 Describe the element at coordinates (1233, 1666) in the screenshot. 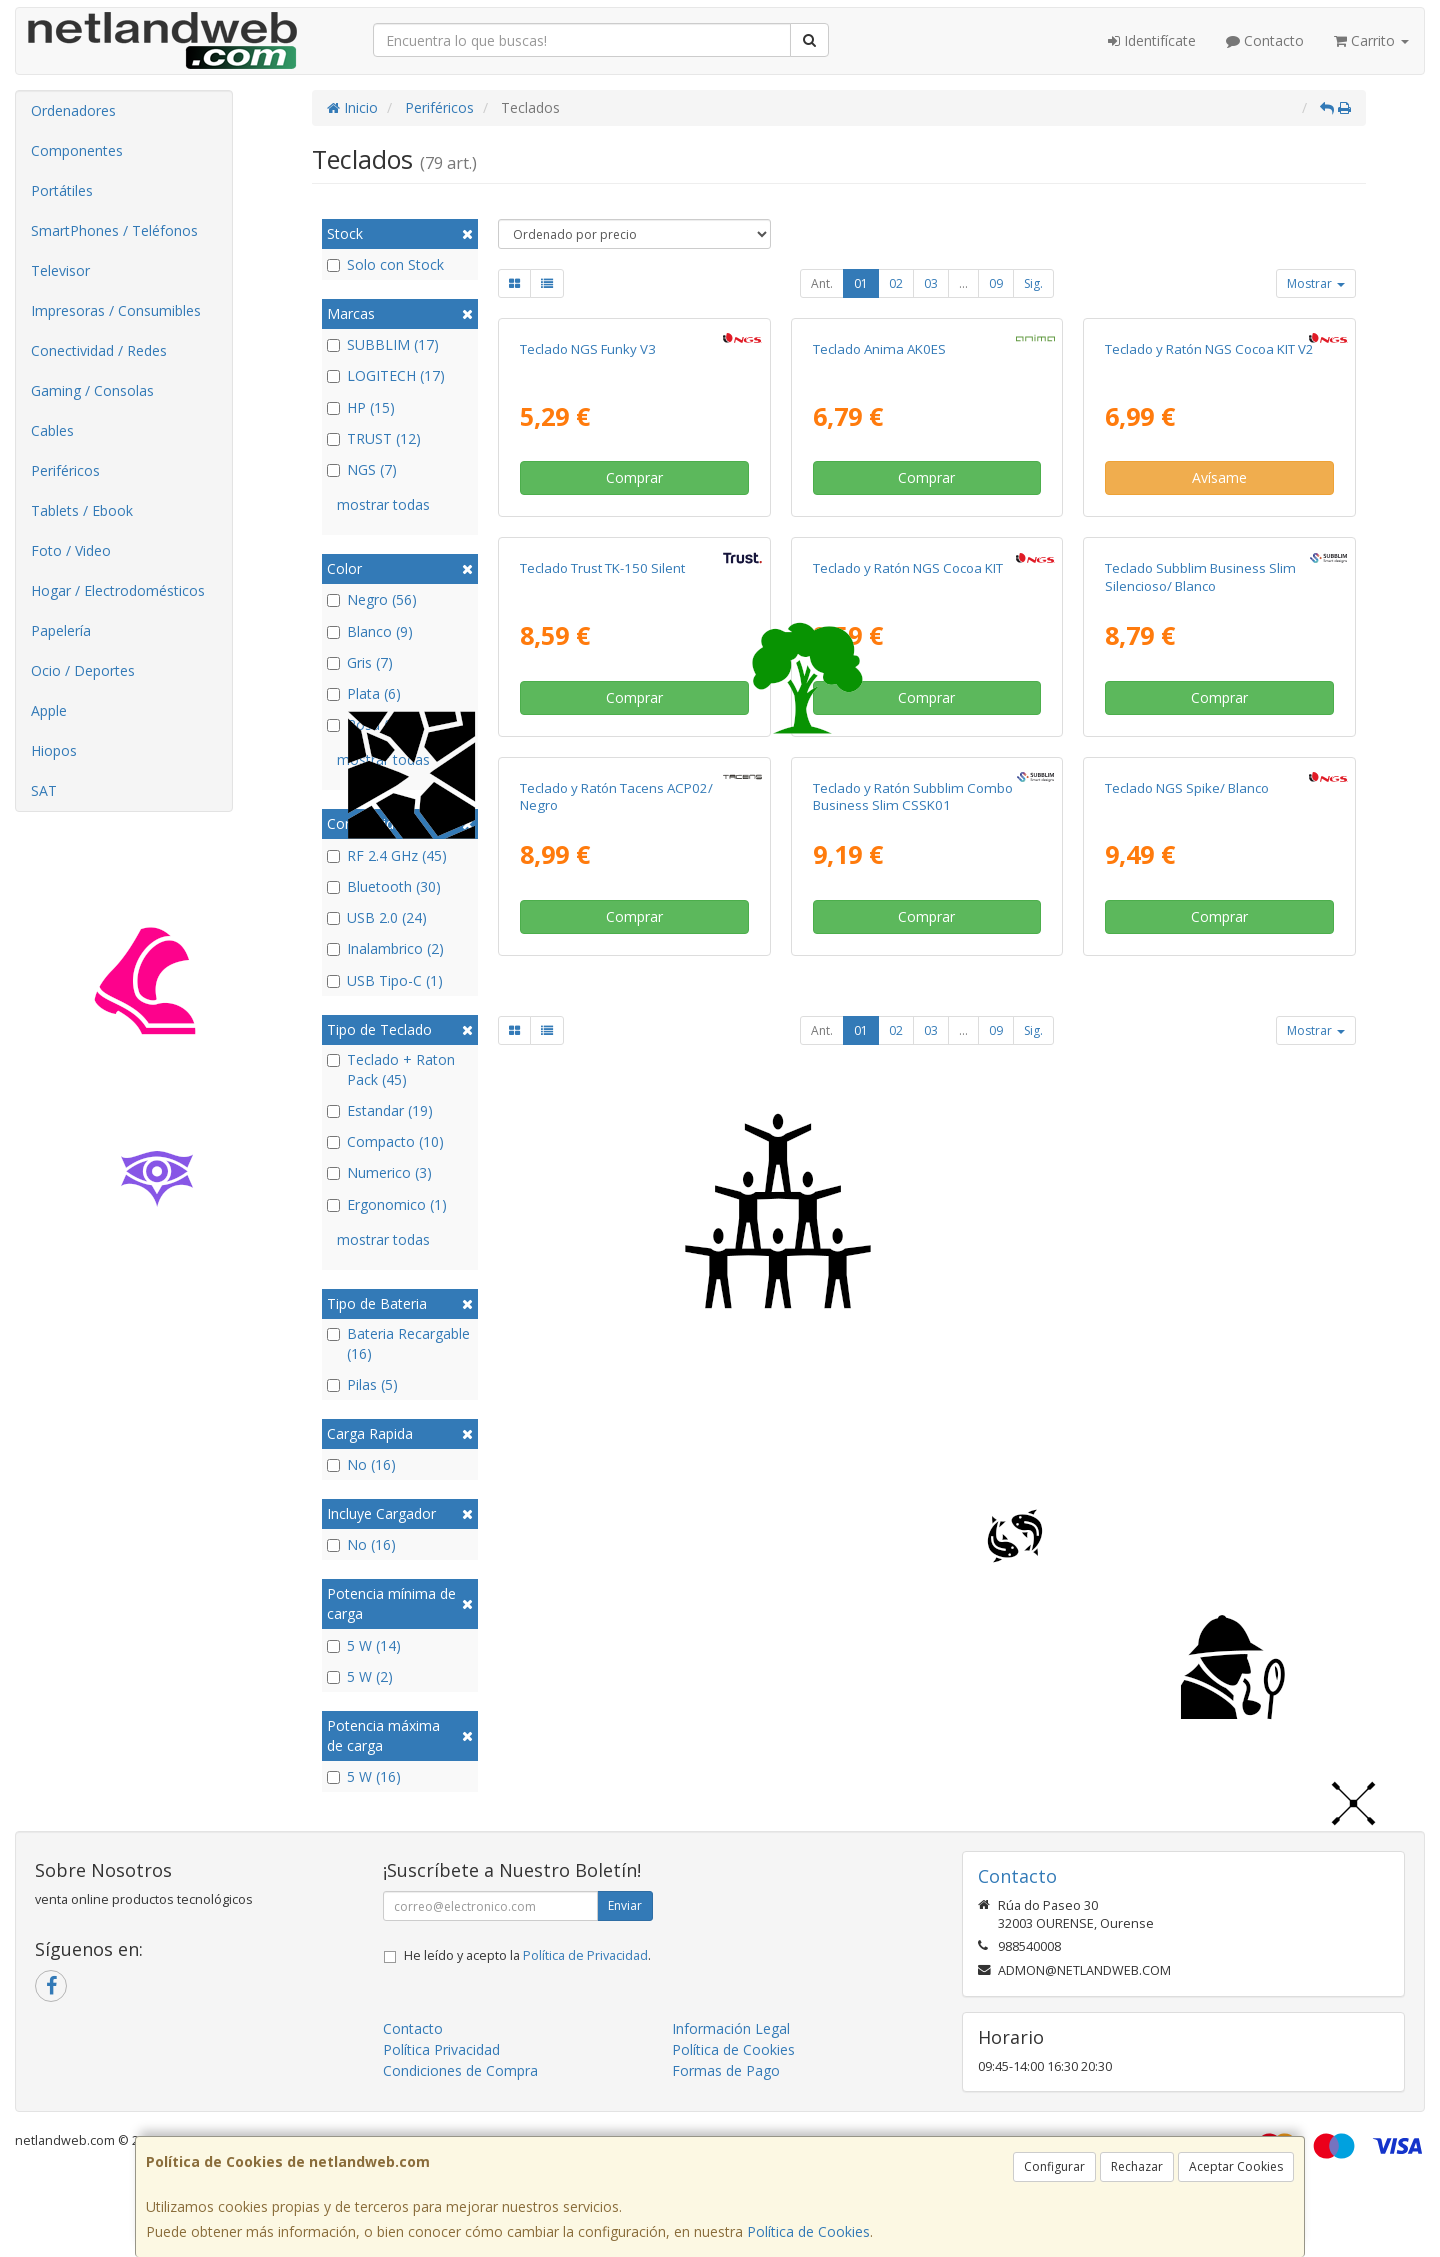

I see `search or investigate content` at that location.